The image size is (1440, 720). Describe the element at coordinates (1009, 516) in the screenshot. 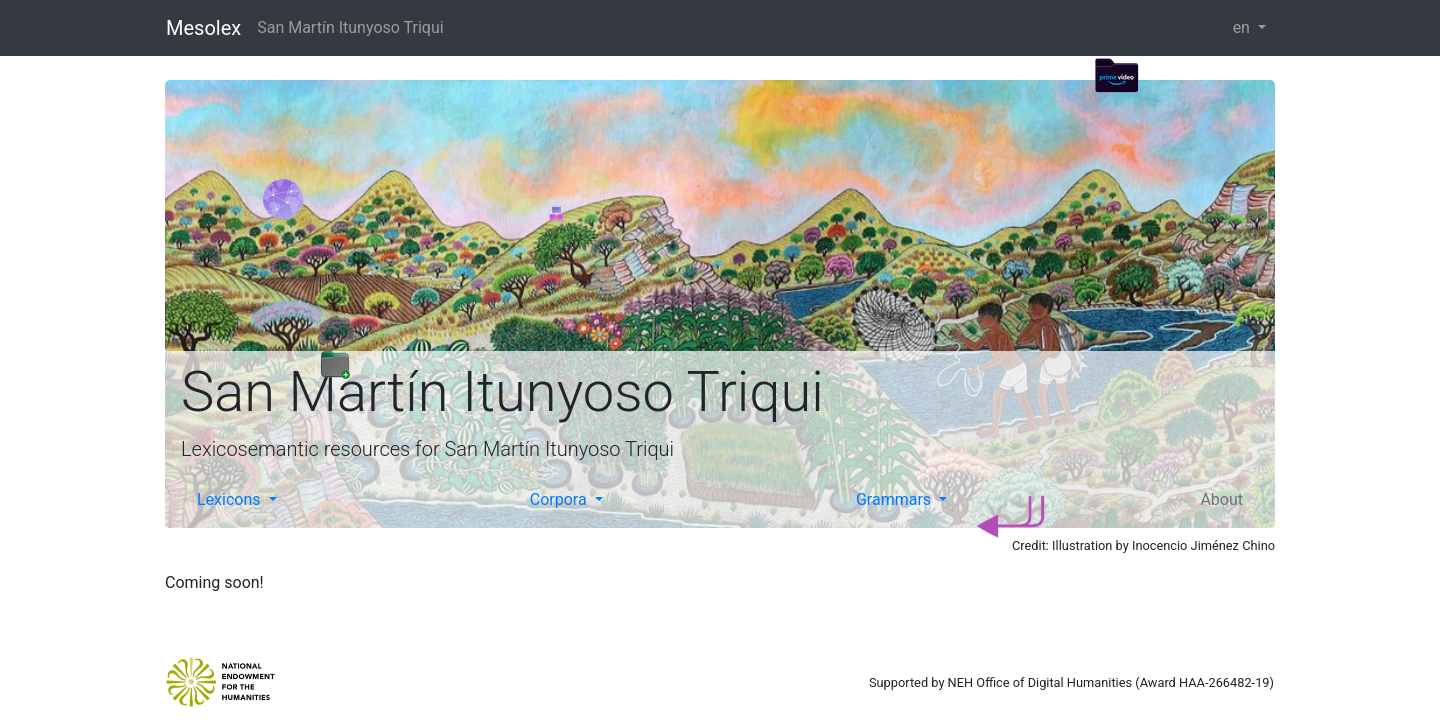

I see `reply to all recipients of an email` at that location.